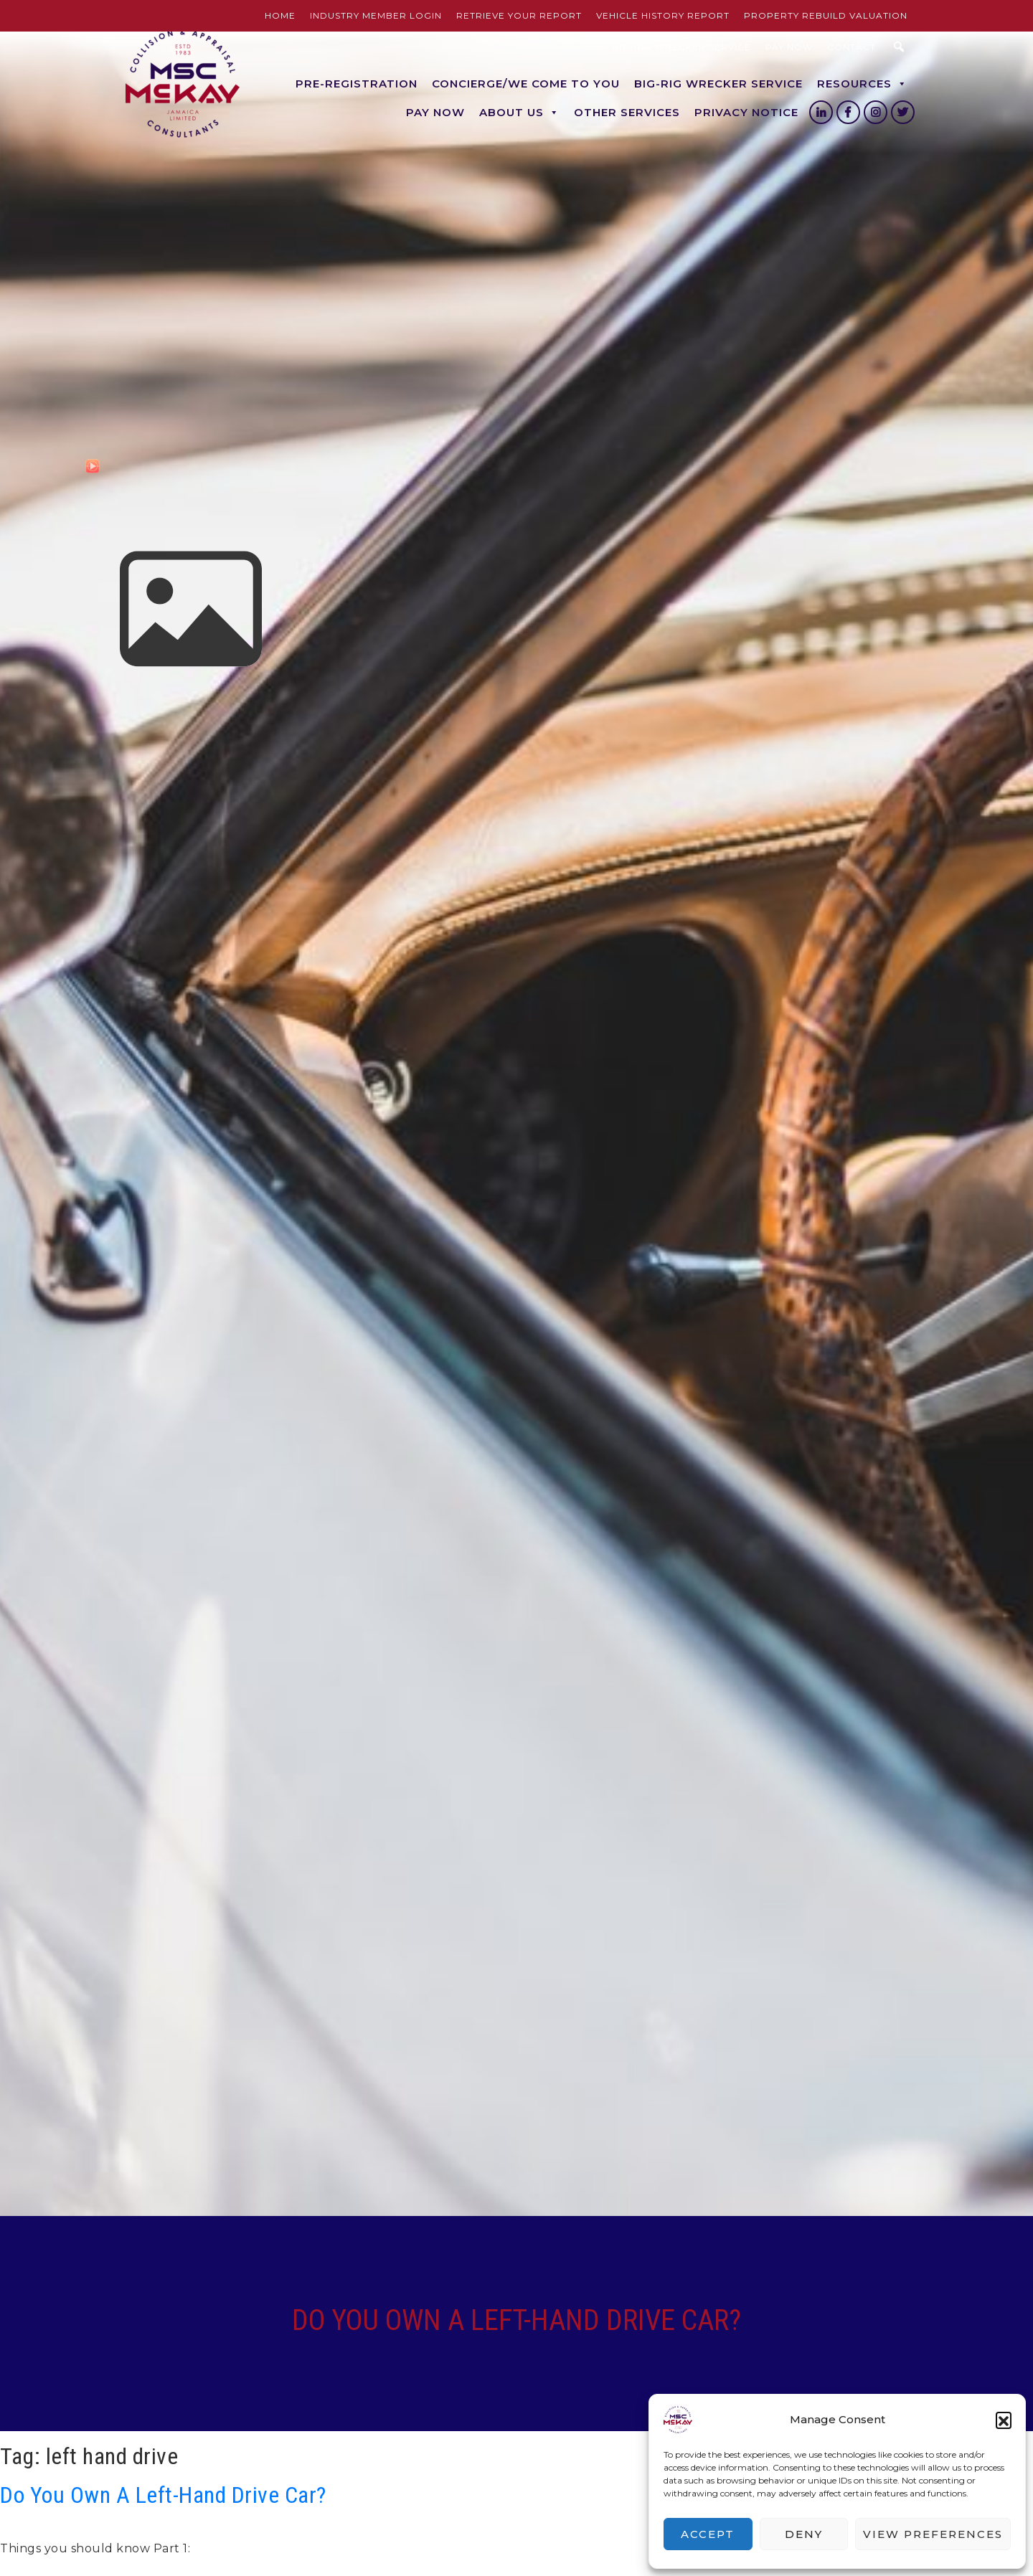  I want to click on open audiotube music streaming app, so click(93, 466).